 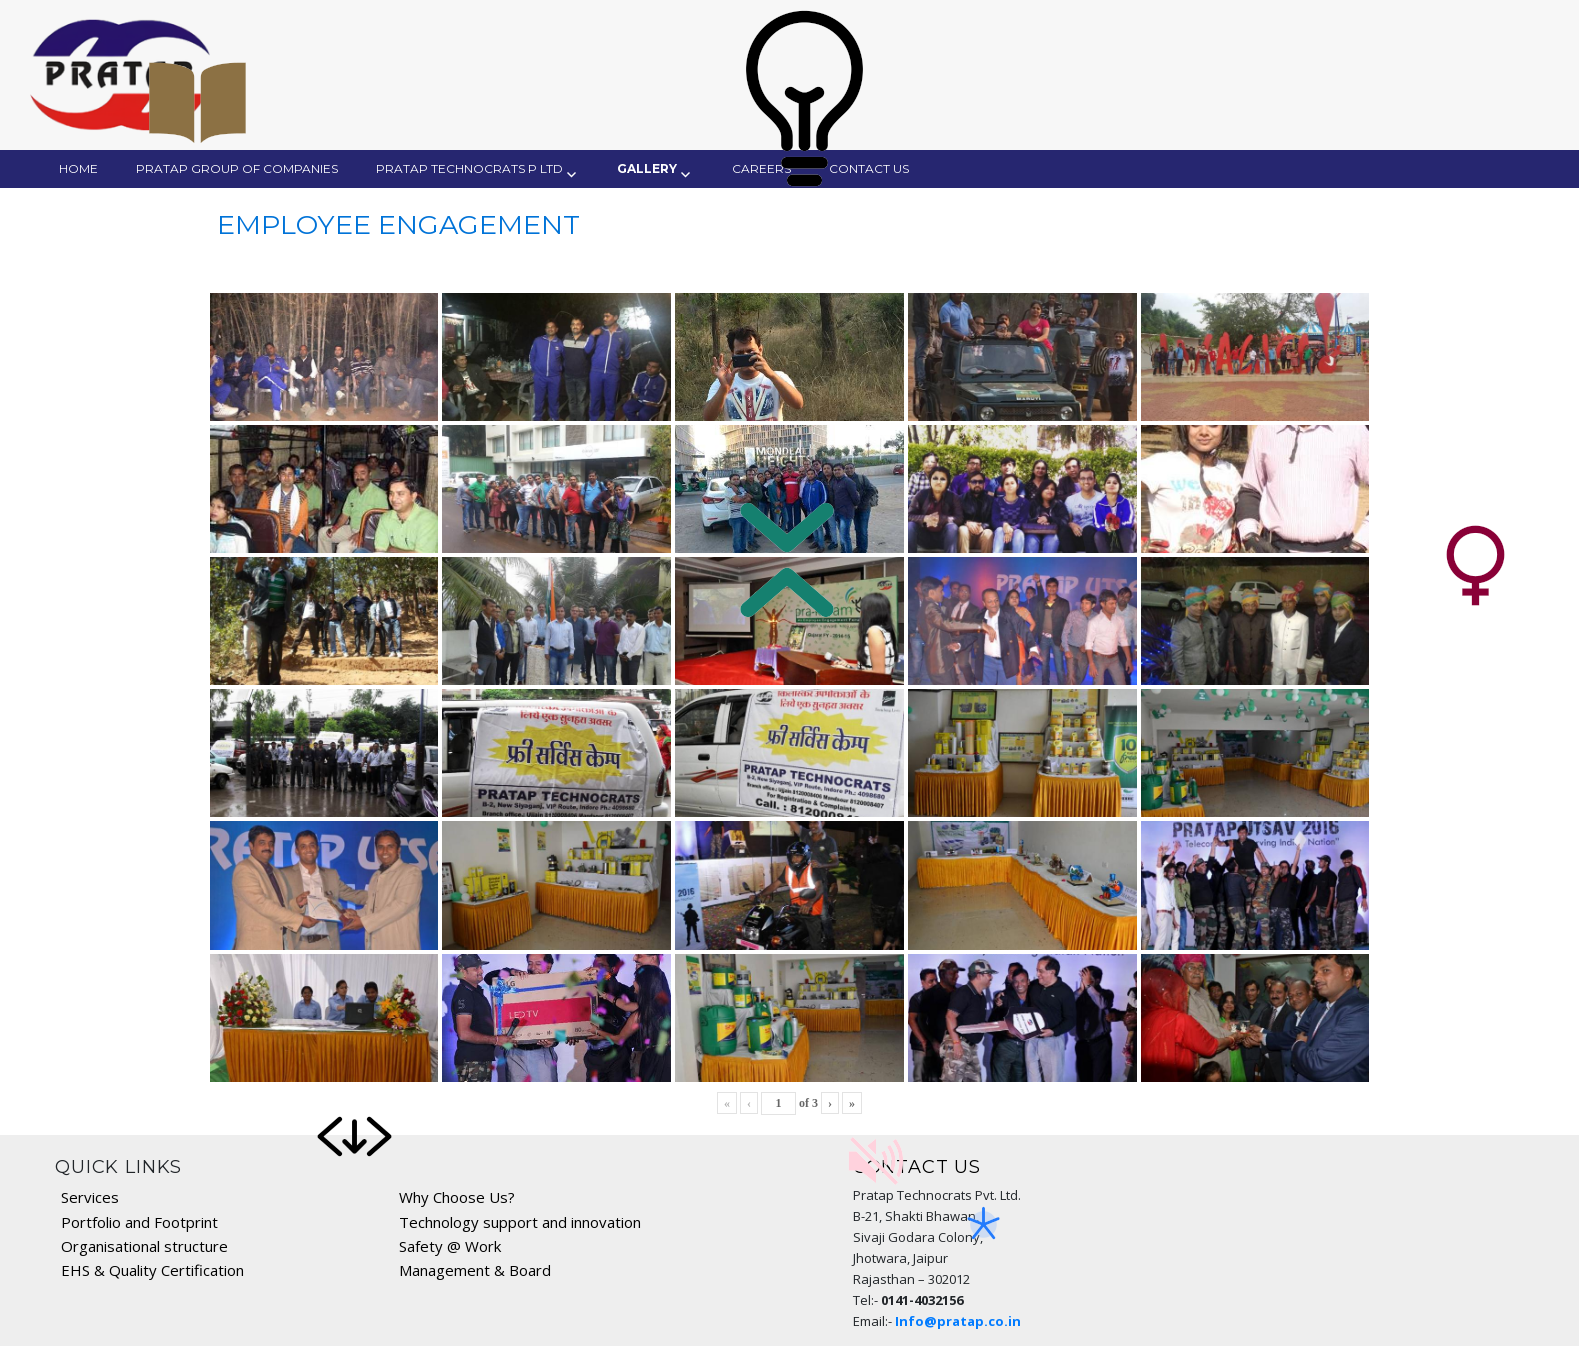 I want to click on select female gender option, so click(x=1475, y=565).